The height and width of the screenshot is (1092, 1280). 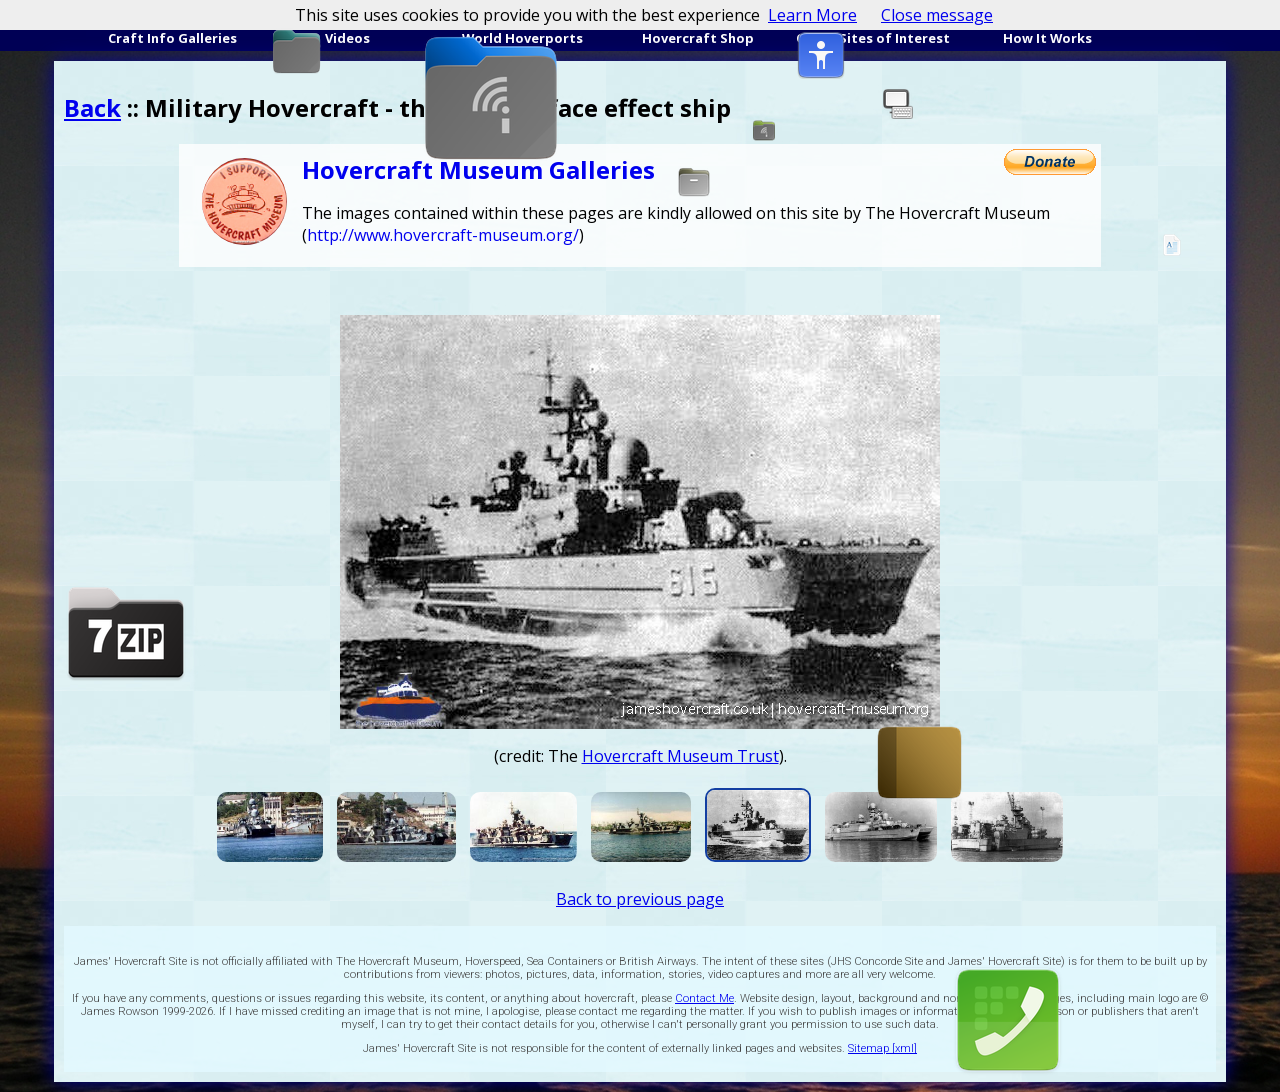 I want to click on access computer or desktop settings, so click(x=898, y=104).